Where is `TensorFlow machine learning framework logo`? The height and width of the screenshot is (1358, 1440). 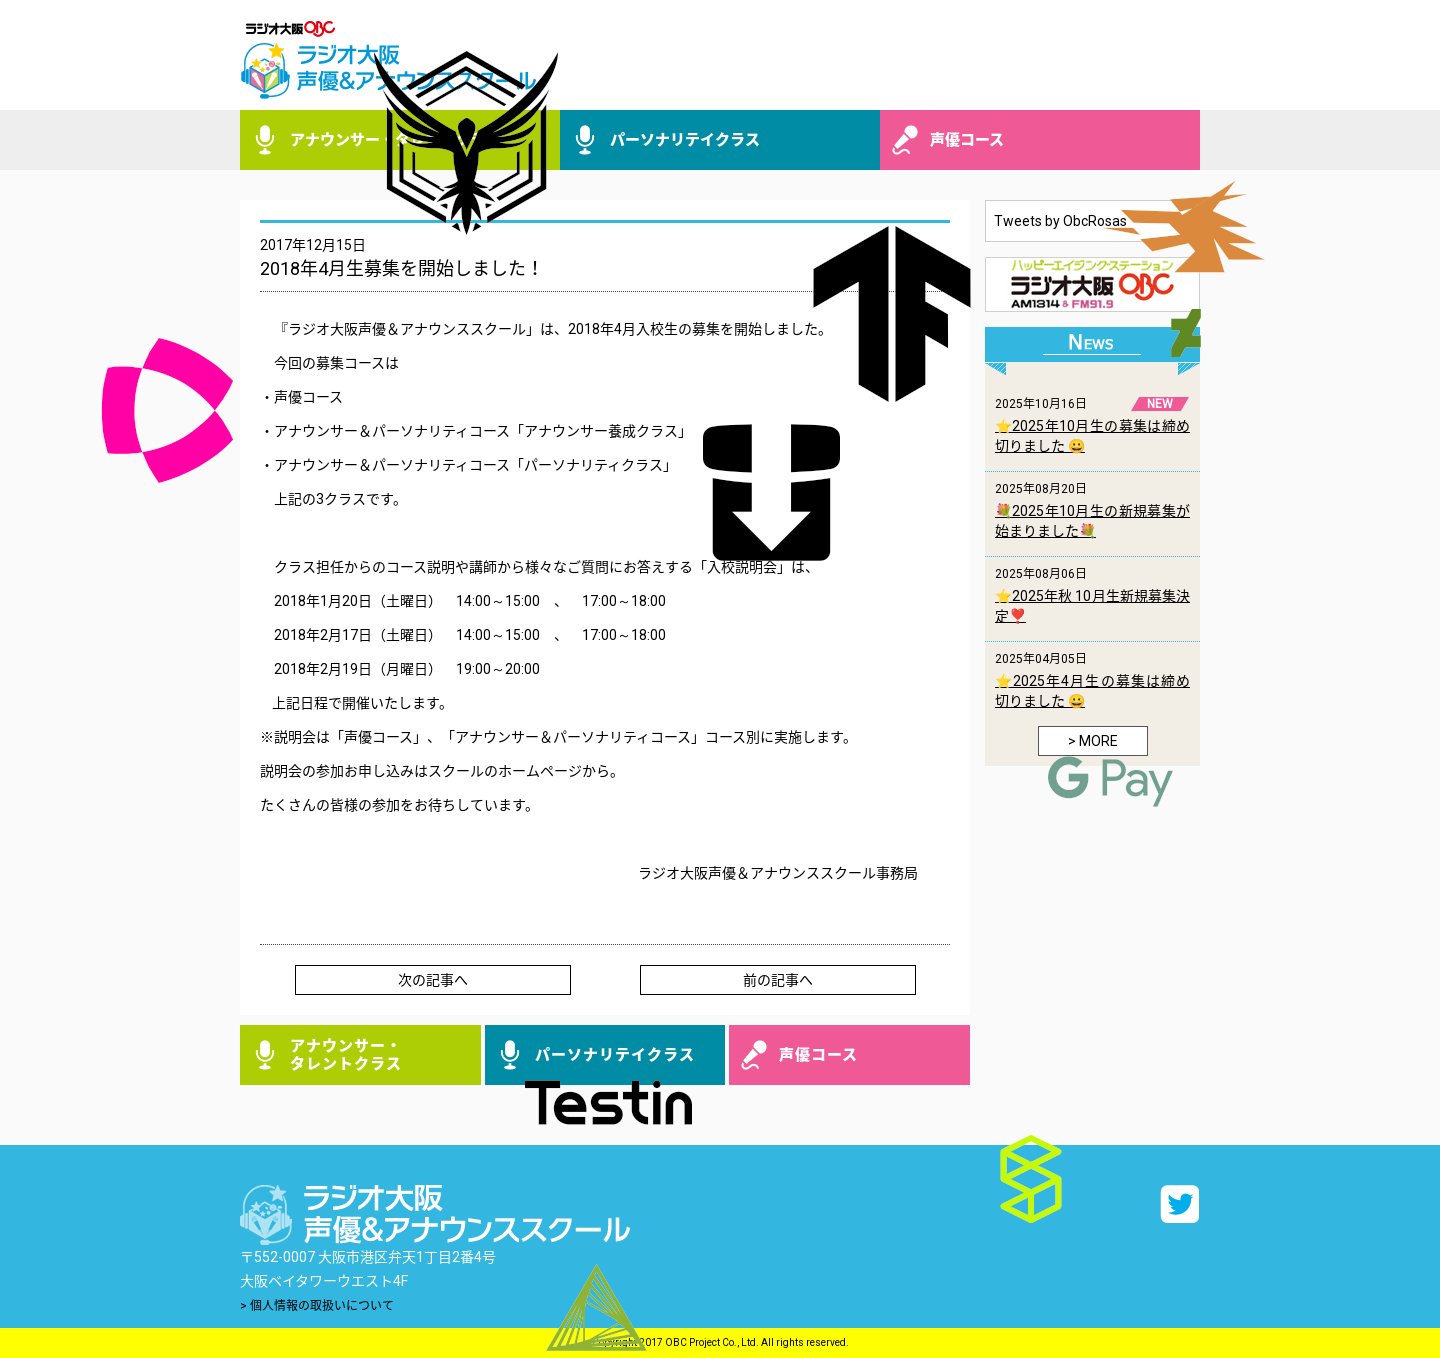 TensorFlow machine learning framework logo is located at coordinates (892, 314).